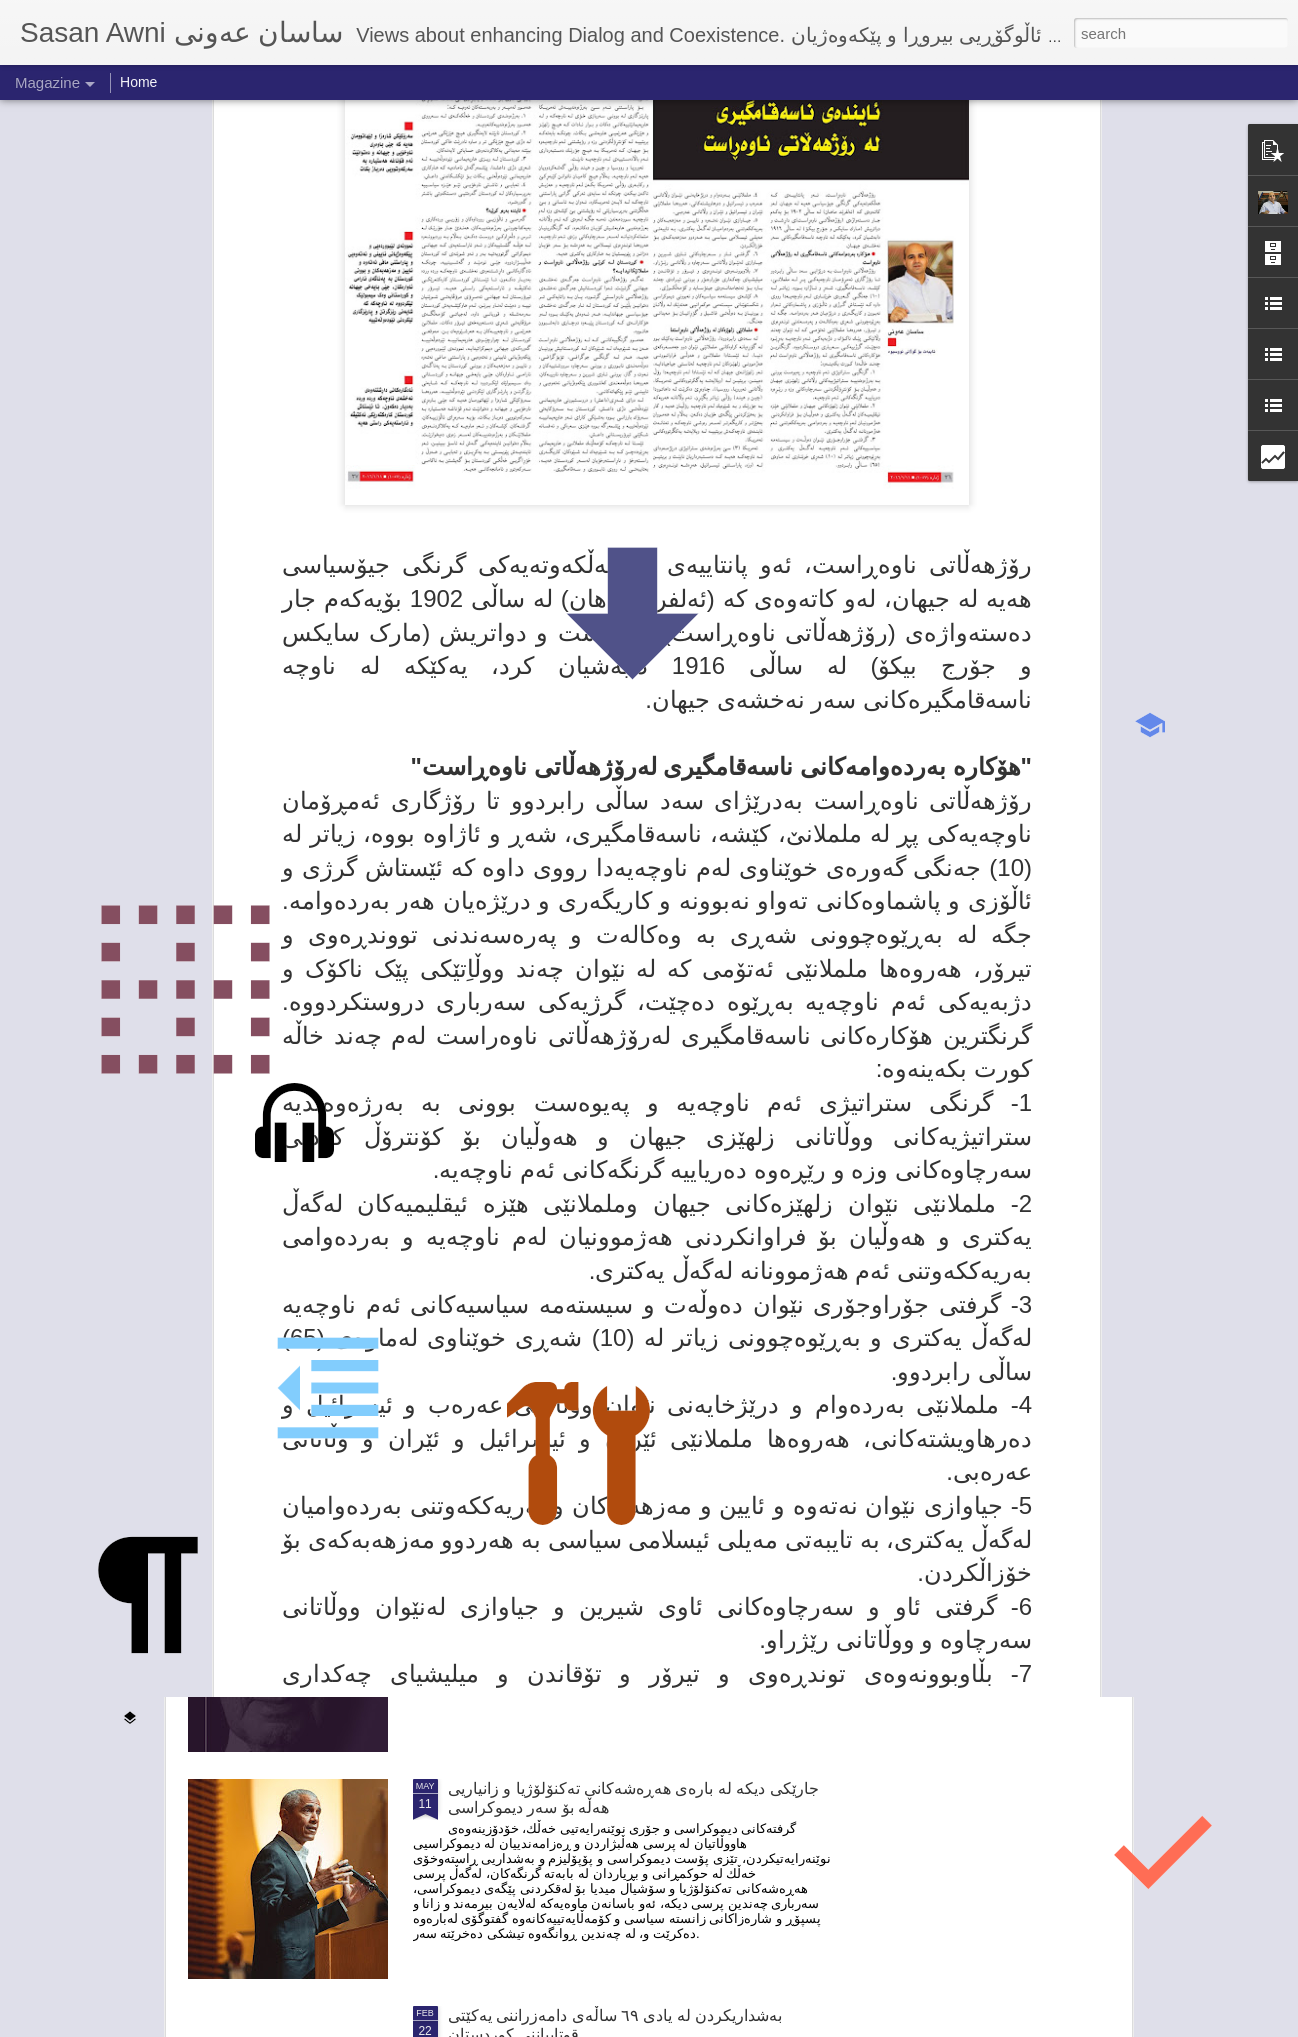  What do you see at coordinates (148, 1595) in the screenshot?
I see `toggle paragraph formatting options` at bounding box center [148, 1595].